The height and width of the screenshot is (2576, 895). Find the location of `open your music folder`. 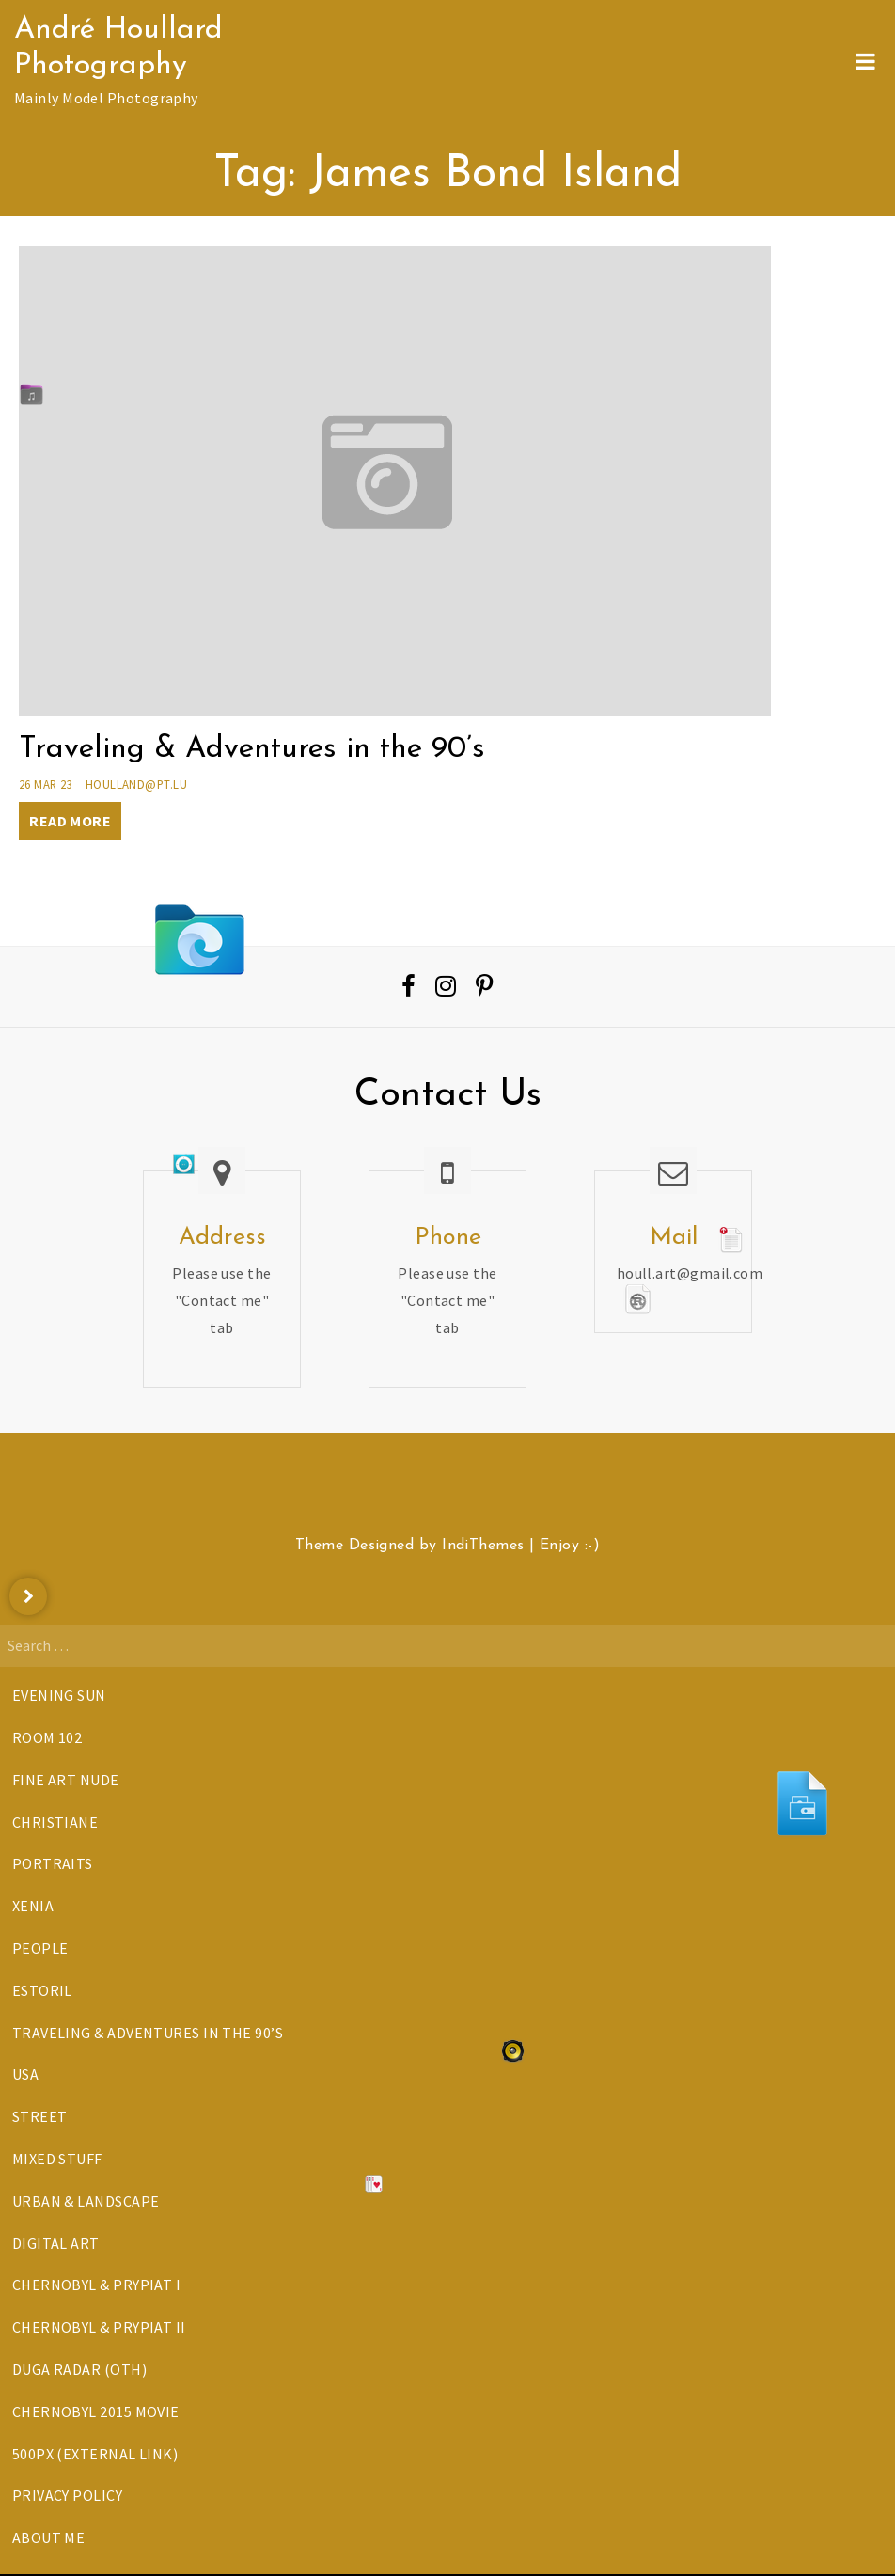

open your music folder is located at coordinates (31, 394).